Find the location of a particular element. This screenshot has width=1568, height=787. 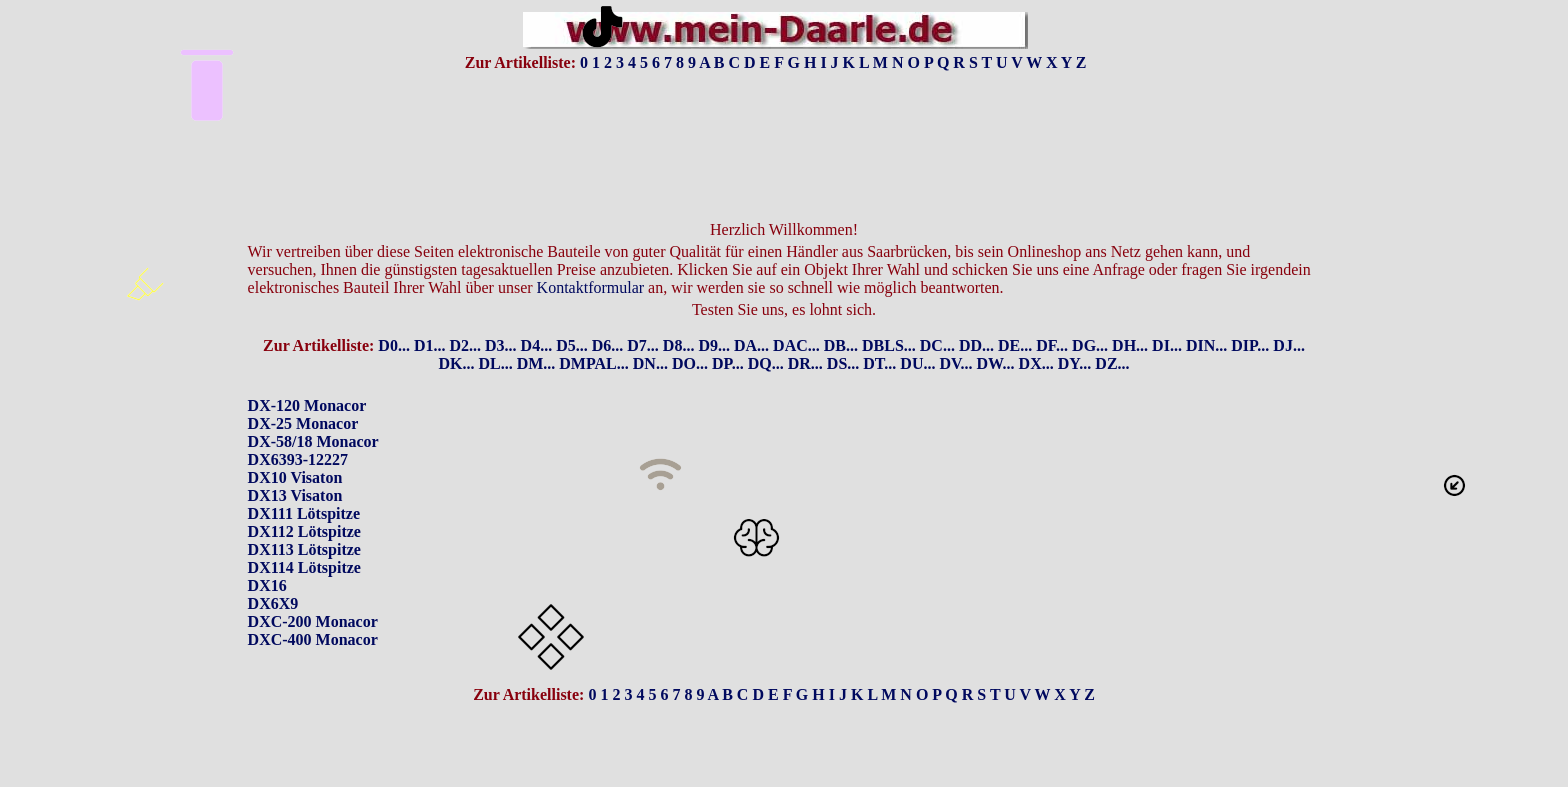

decorative pattern or design element is located at coordinates (551, 637).